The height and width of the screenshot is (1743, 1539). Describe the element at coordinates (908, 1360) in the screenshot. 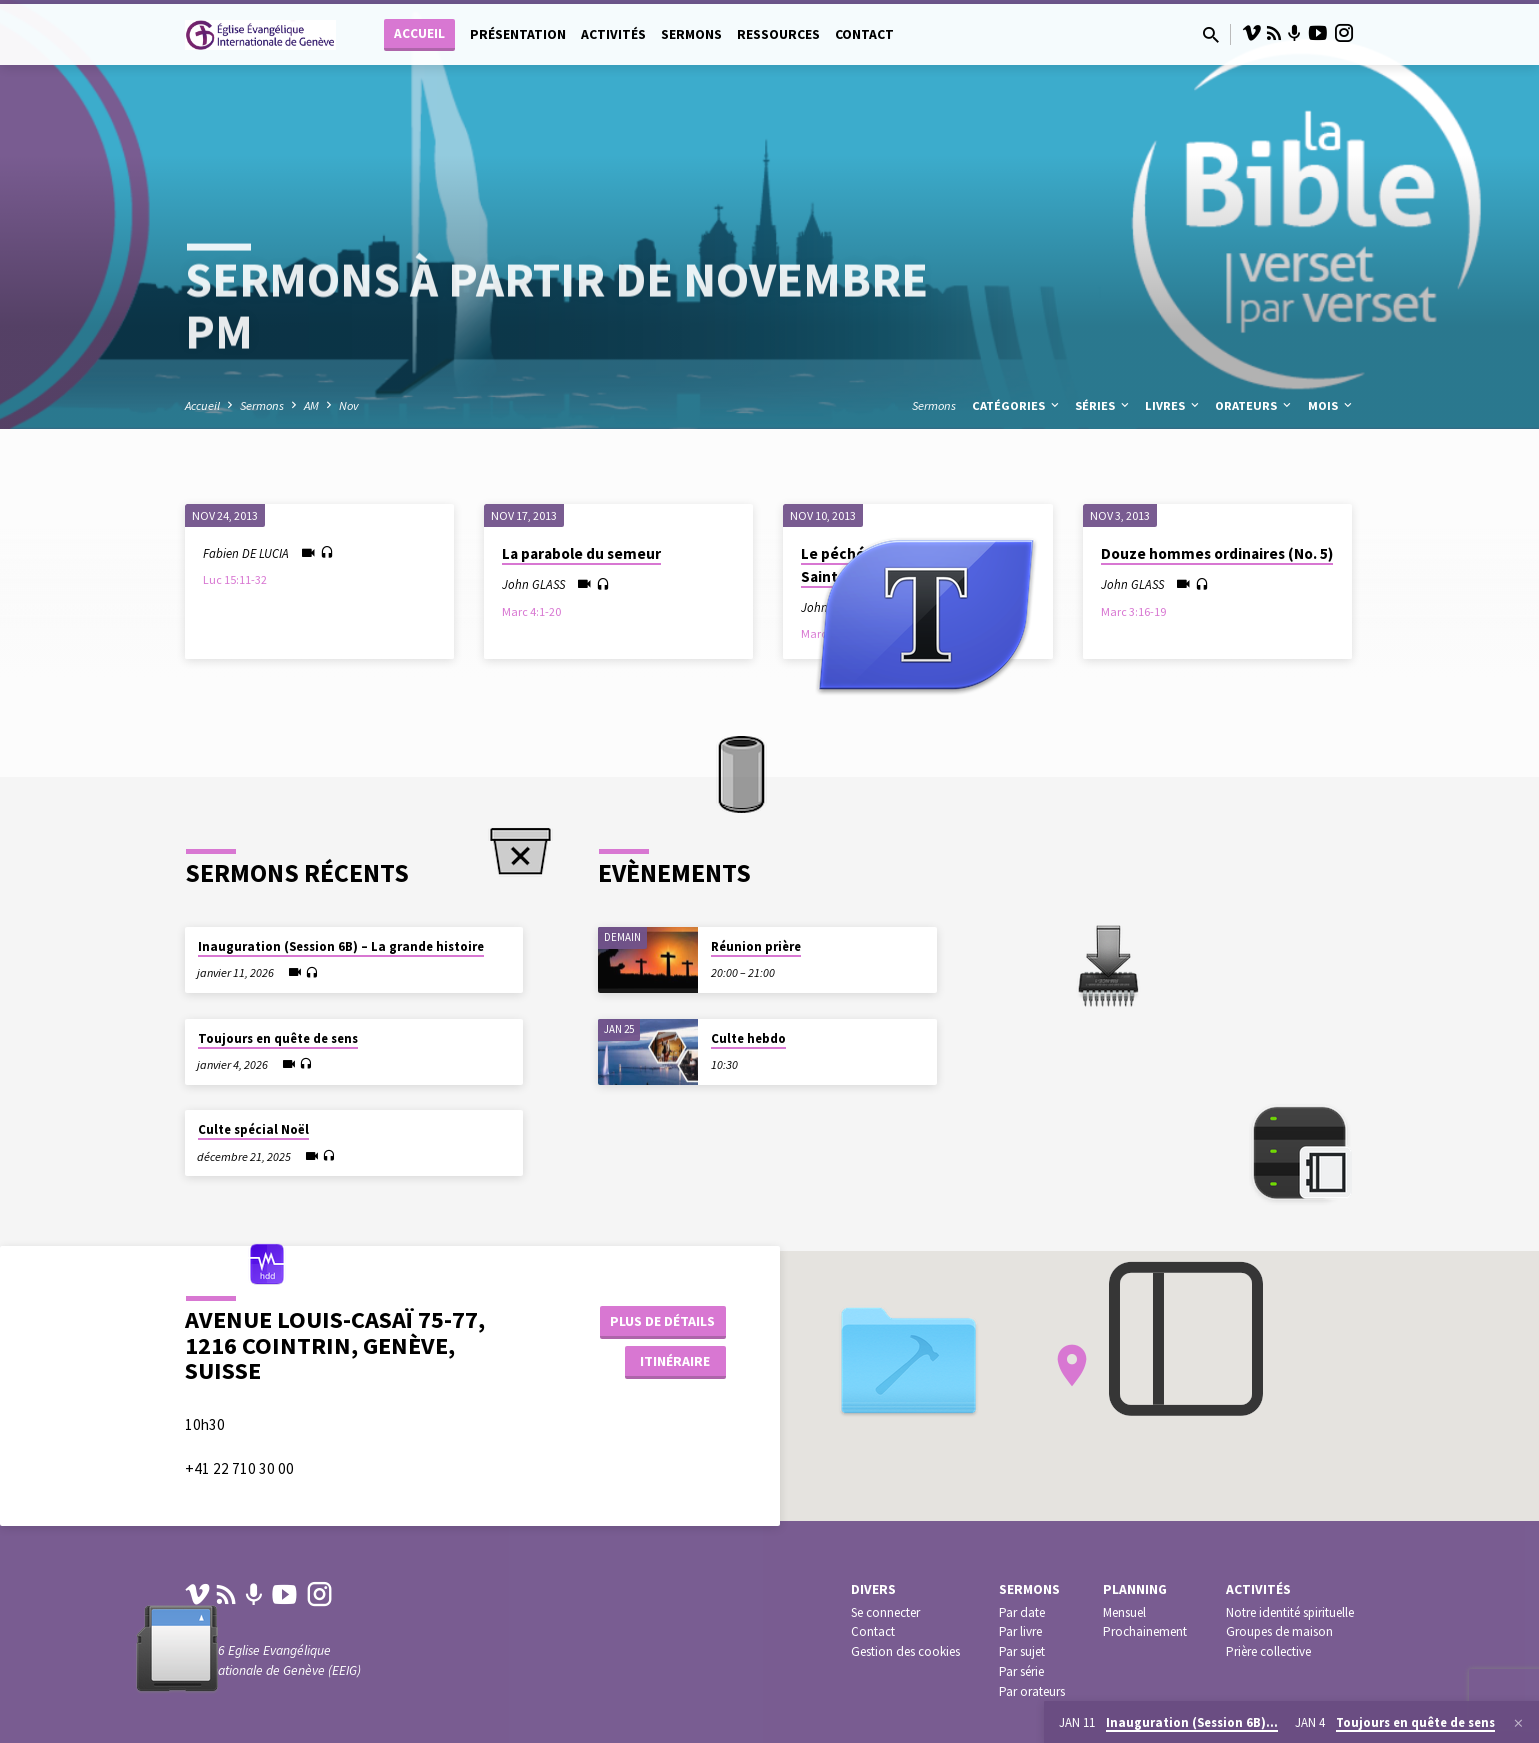

I see `open developer tools and resources folder` at that location.